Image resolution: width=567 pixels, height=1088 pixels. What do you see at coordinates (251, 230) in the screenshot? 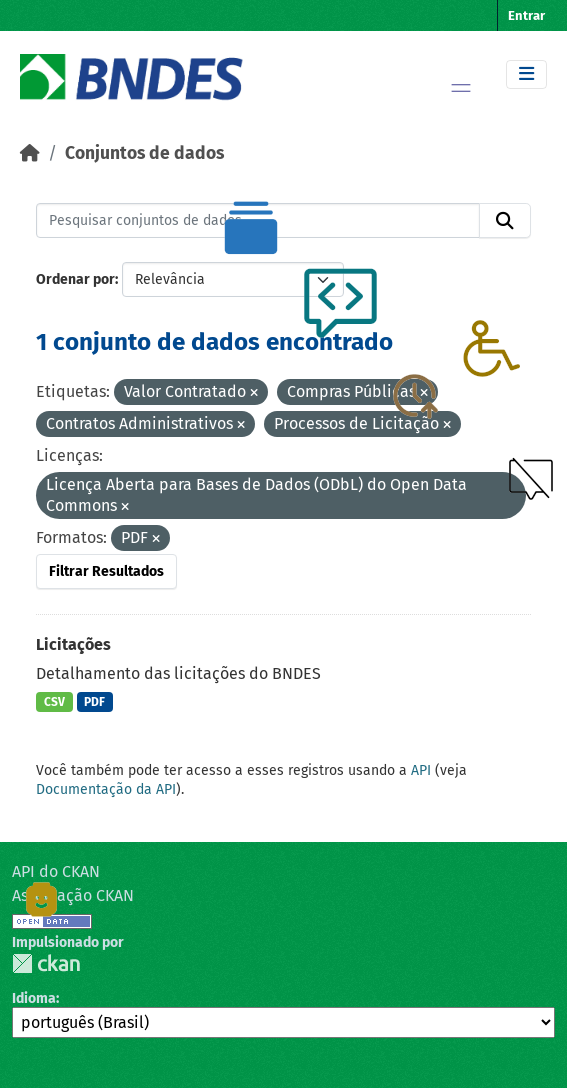
I see `view stacked cards or layers` at bounding box center [251, 230].